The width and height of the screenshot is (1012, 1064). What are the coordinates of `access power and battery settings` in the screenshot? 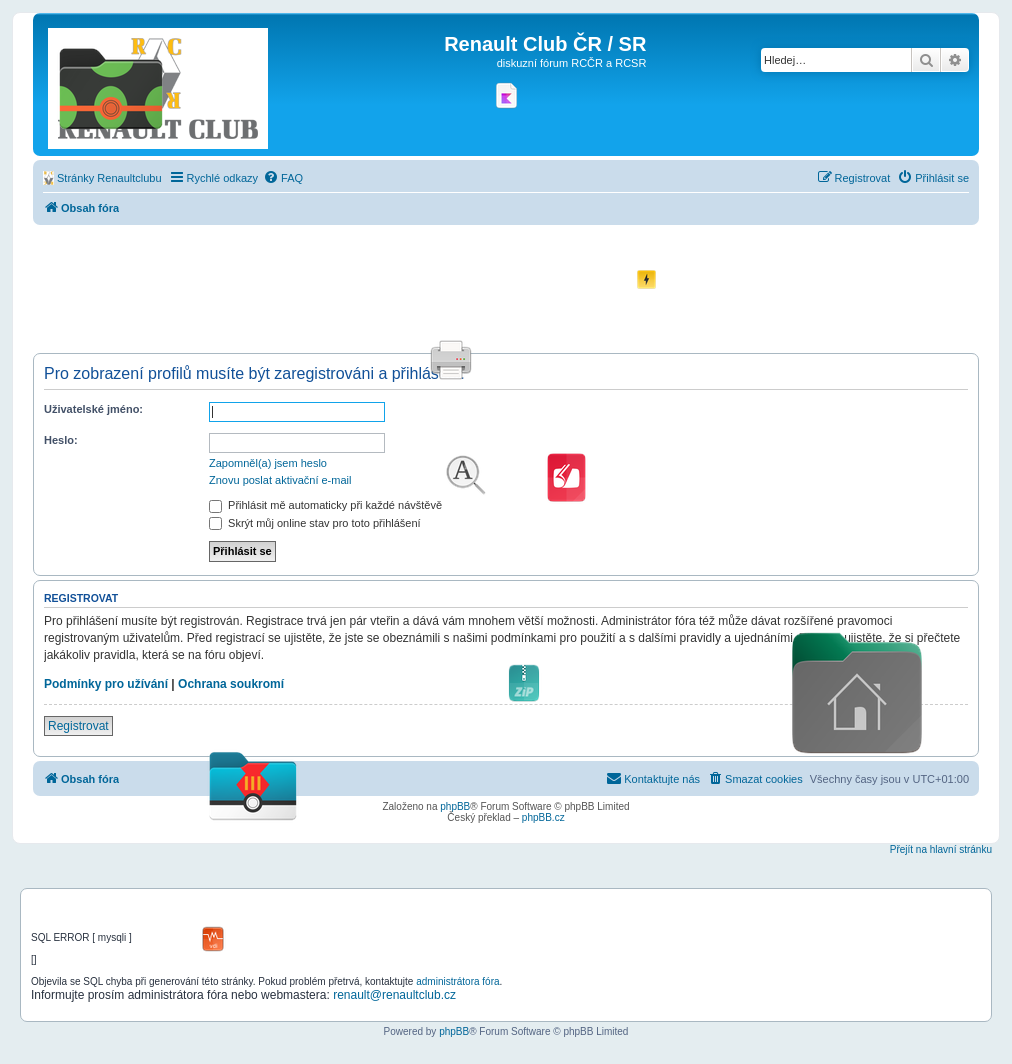 It's located at (646, 279).